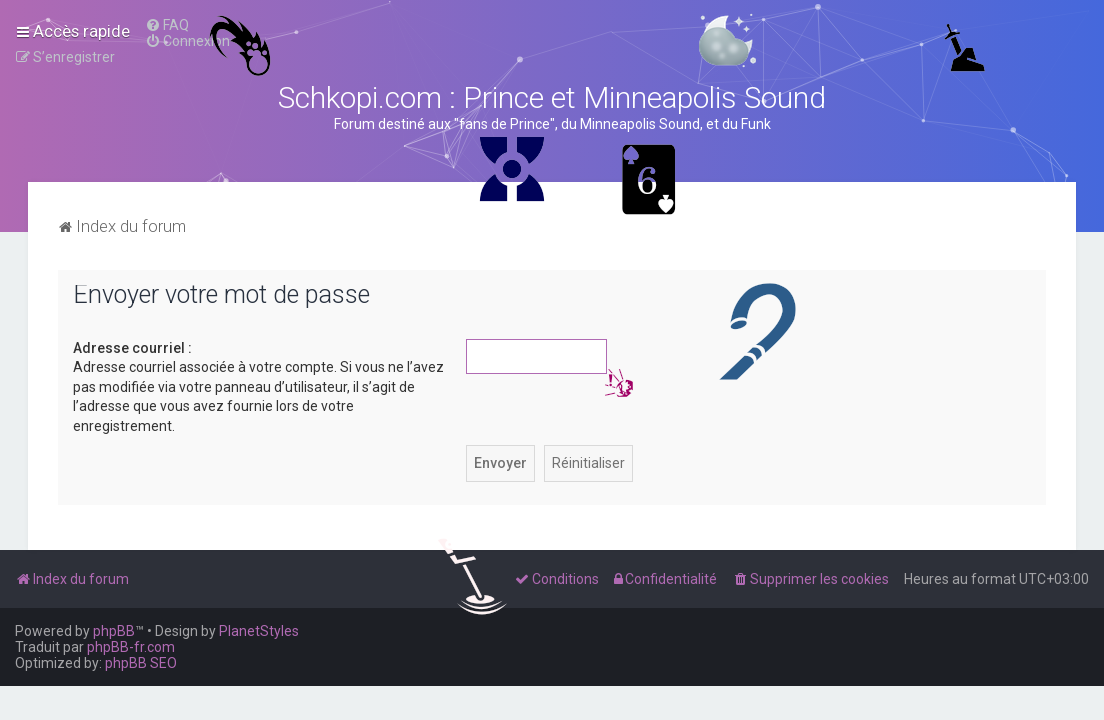  I want to click on launch fireball attack or fire-based ability, so click(240, 46).